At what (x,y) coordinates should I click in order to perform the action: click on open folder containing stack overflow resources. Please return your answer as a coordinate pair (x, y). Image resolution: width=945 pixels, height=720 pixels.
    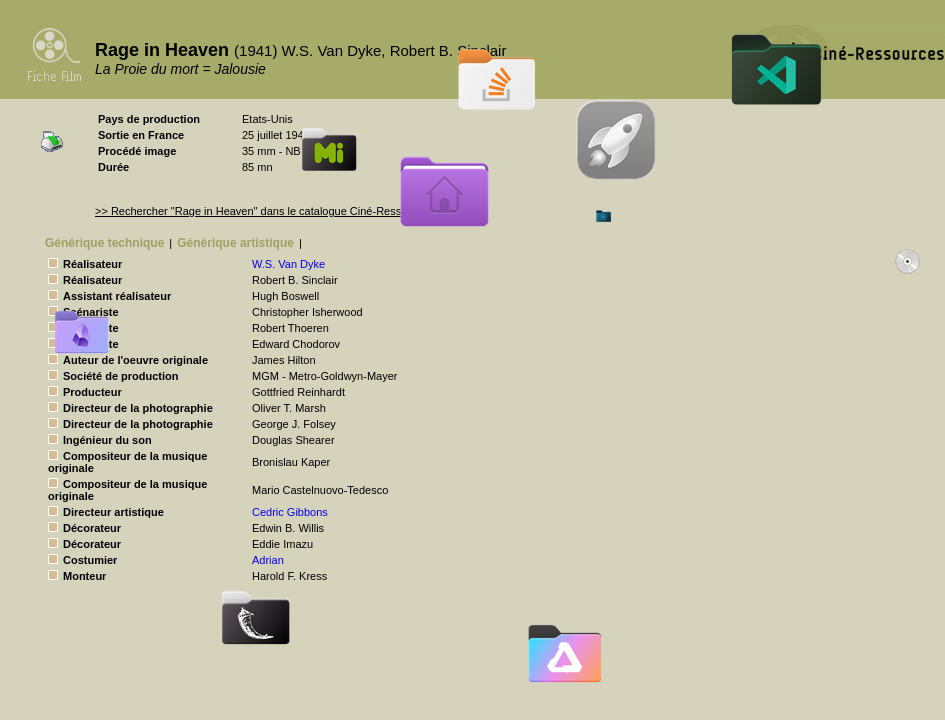
    Looking at the image, I should click on (496, 81).